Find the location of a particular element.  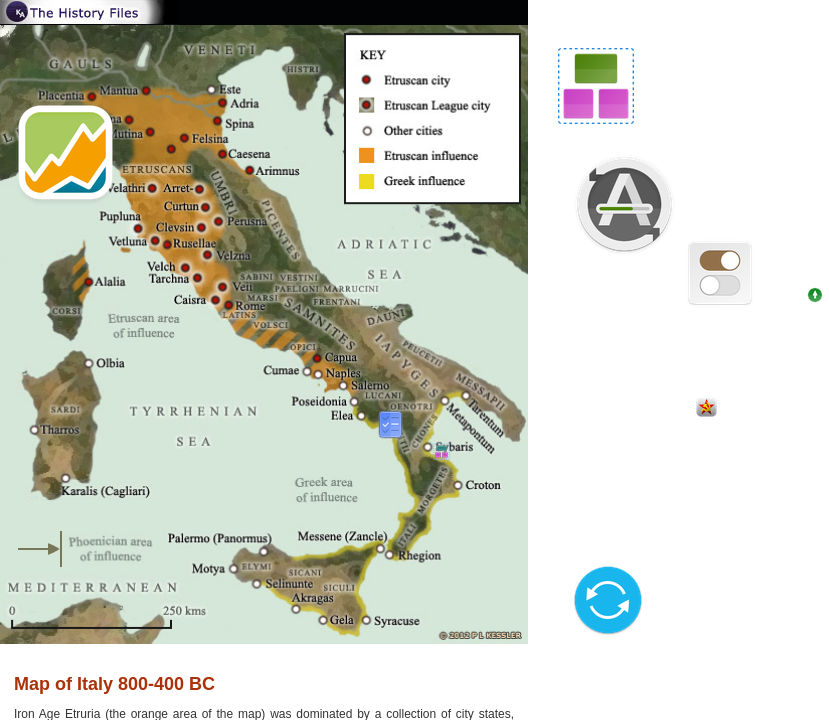

open the to-do list app is located at coordinates (390, 424).